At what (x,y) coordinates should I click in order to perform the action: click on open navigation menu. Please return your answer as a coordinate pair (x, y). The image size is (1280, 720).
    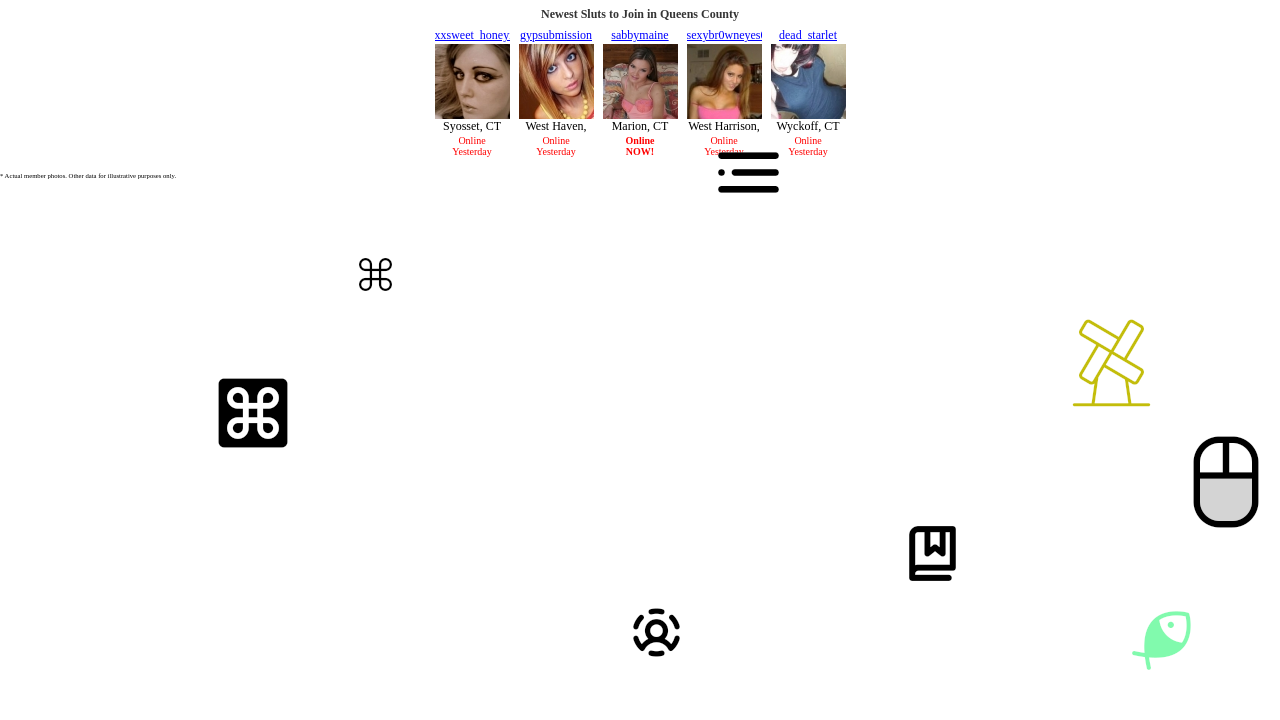
    Looking at the image, I should click on (748, 172).